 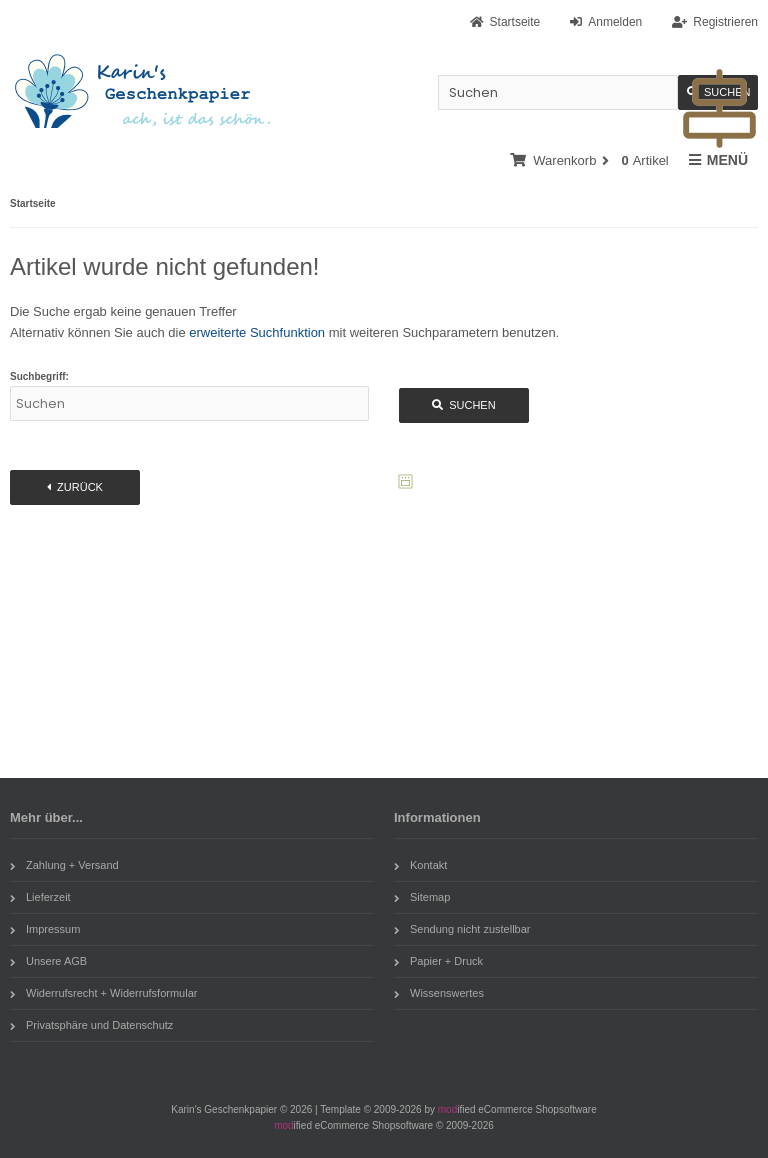 I want to click on align objects to horizontal center, so click(x=719, y=108).